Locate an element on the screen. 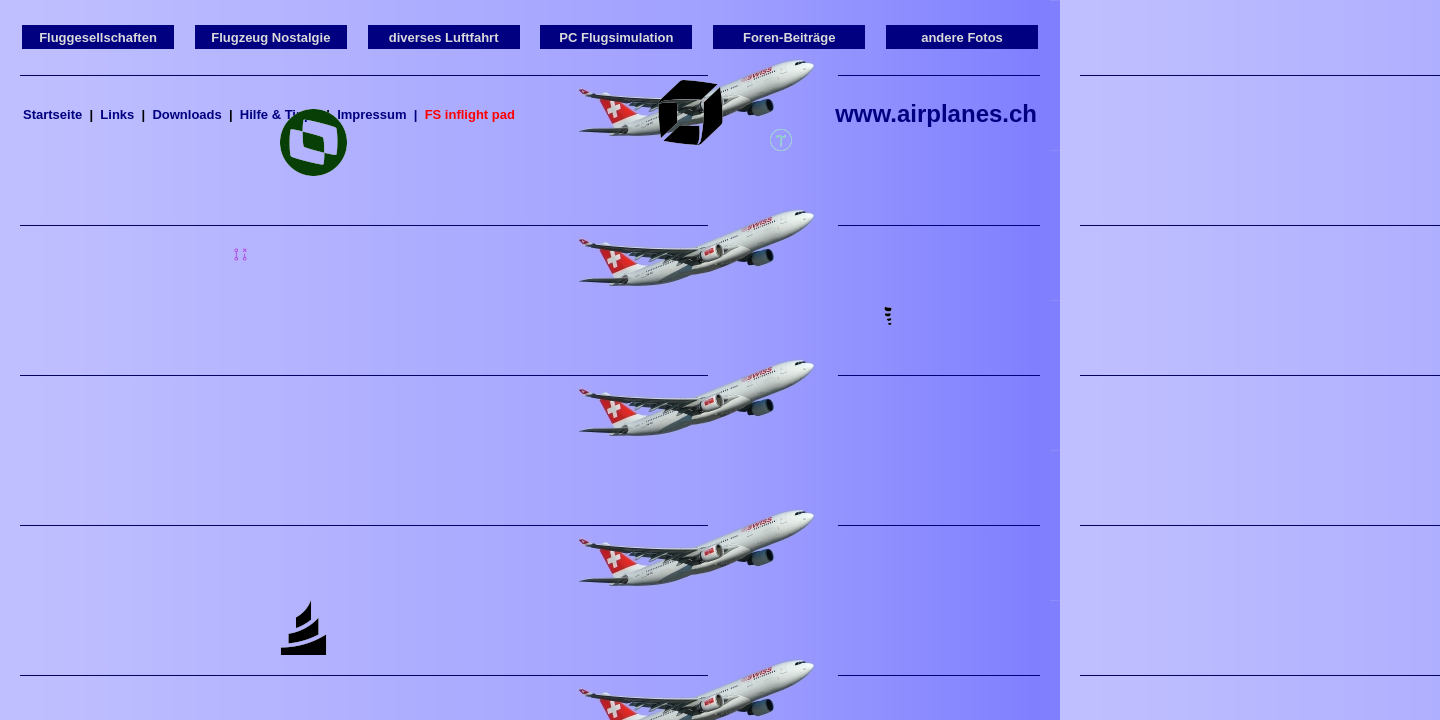 The height and width of the screenshot is (720, 1440). close or cancel a pull request is located at coordinates (240, 254).